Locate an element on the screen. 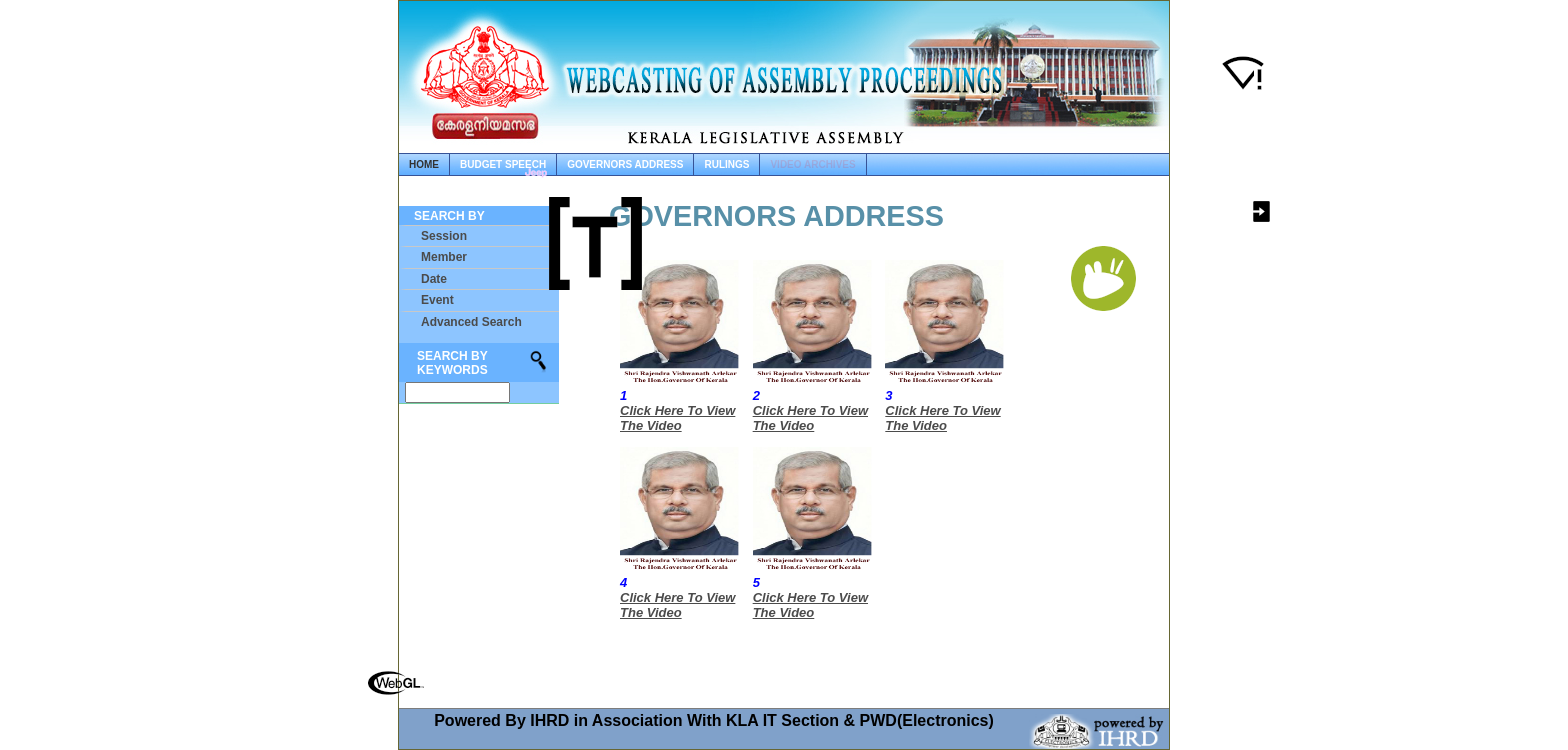 This screenshot has width=1568, height=750. indicates wifi connection error or problem is located at coordinates (1243, 73).